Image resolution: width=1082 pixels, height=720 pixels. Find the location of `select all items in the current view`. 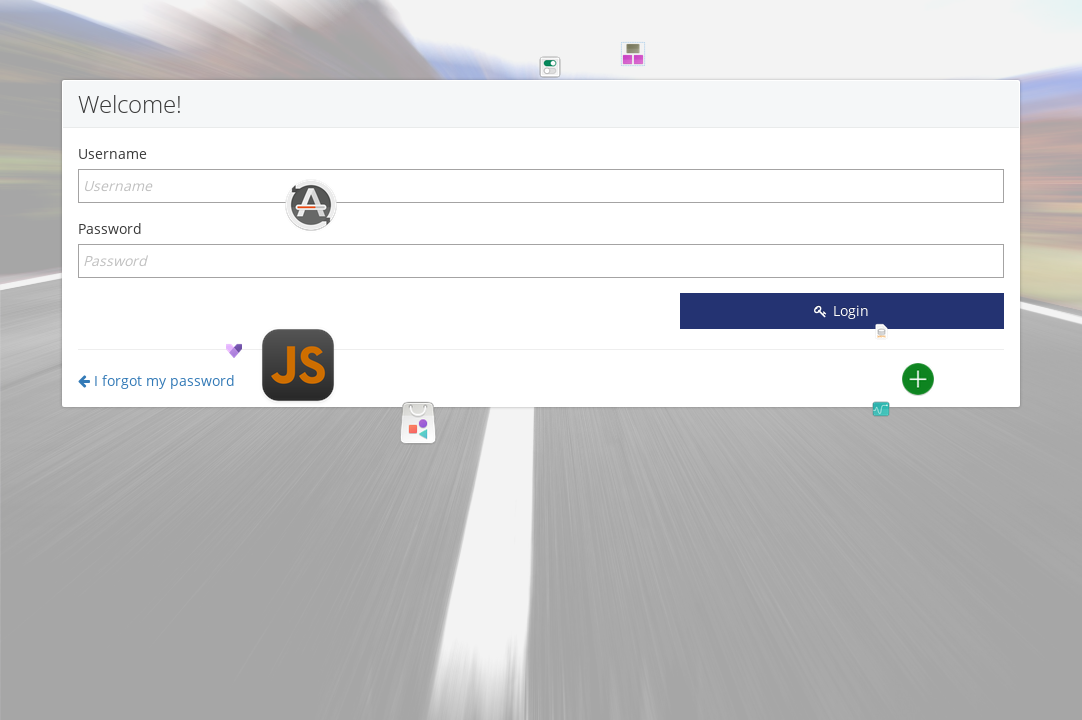

select all items in the current view is located at coordinates (633, 54).